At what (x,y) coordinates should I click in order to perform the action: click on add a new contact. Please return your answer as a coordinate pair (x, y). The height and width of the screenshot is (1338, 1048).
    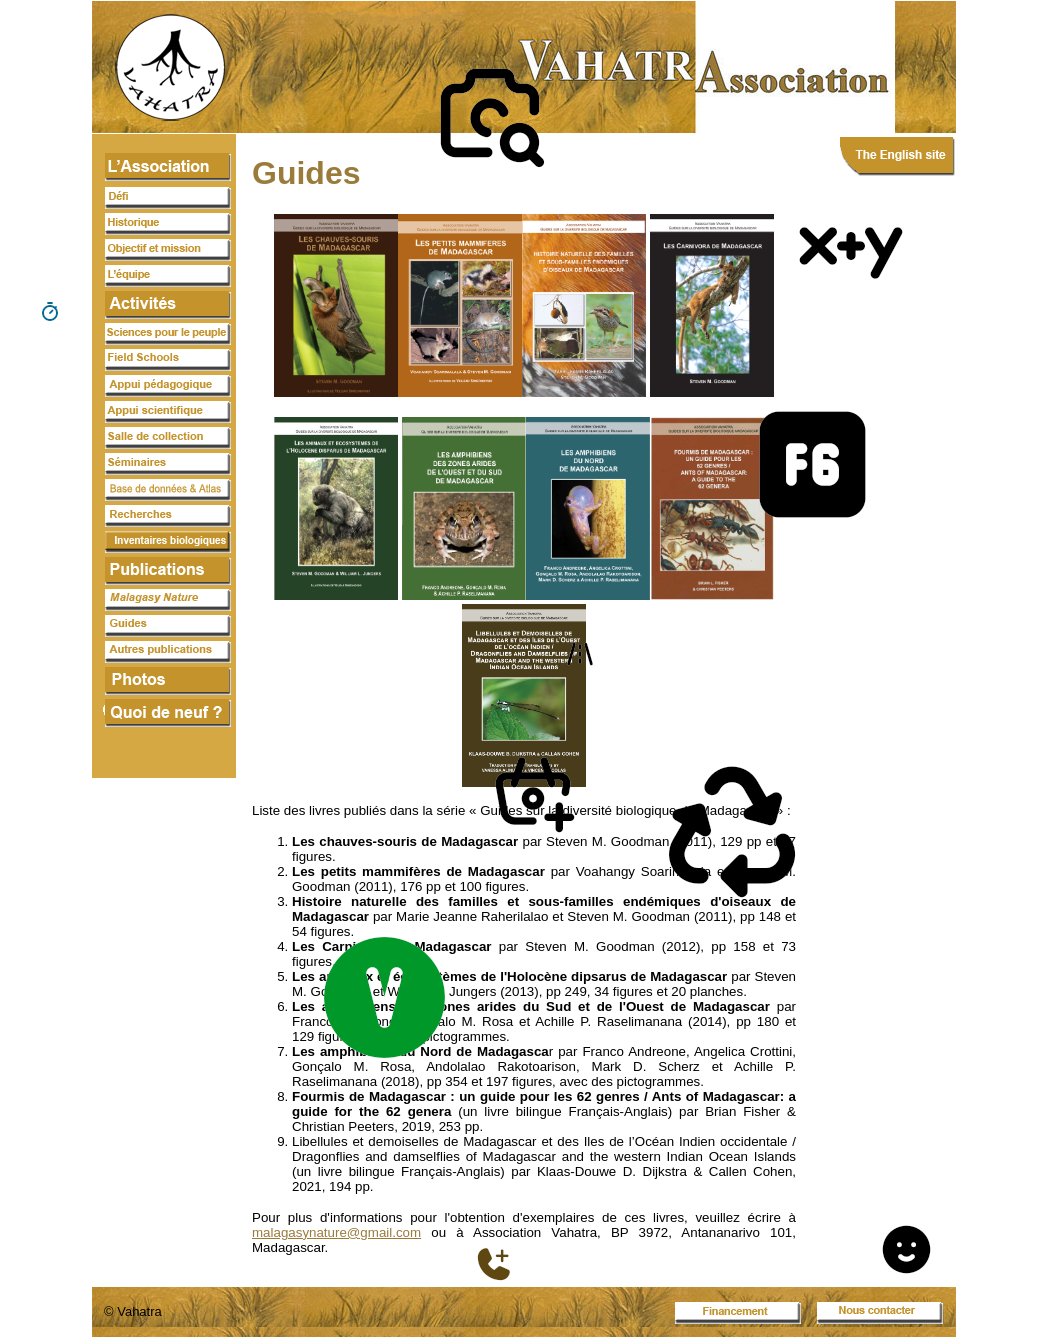
    Looking at the image, I should click on (494, 1263).